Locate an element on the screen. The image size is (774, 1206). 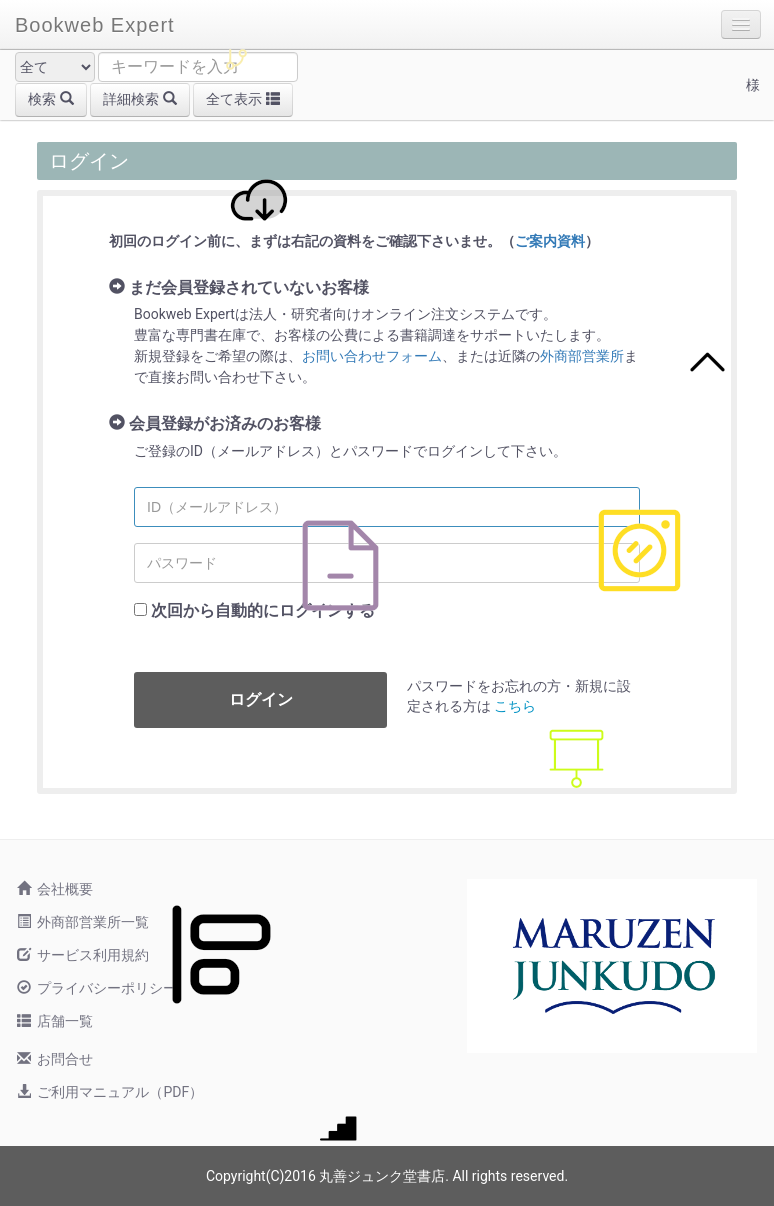
download file from cloud storage is located at coordinates (259, 200).